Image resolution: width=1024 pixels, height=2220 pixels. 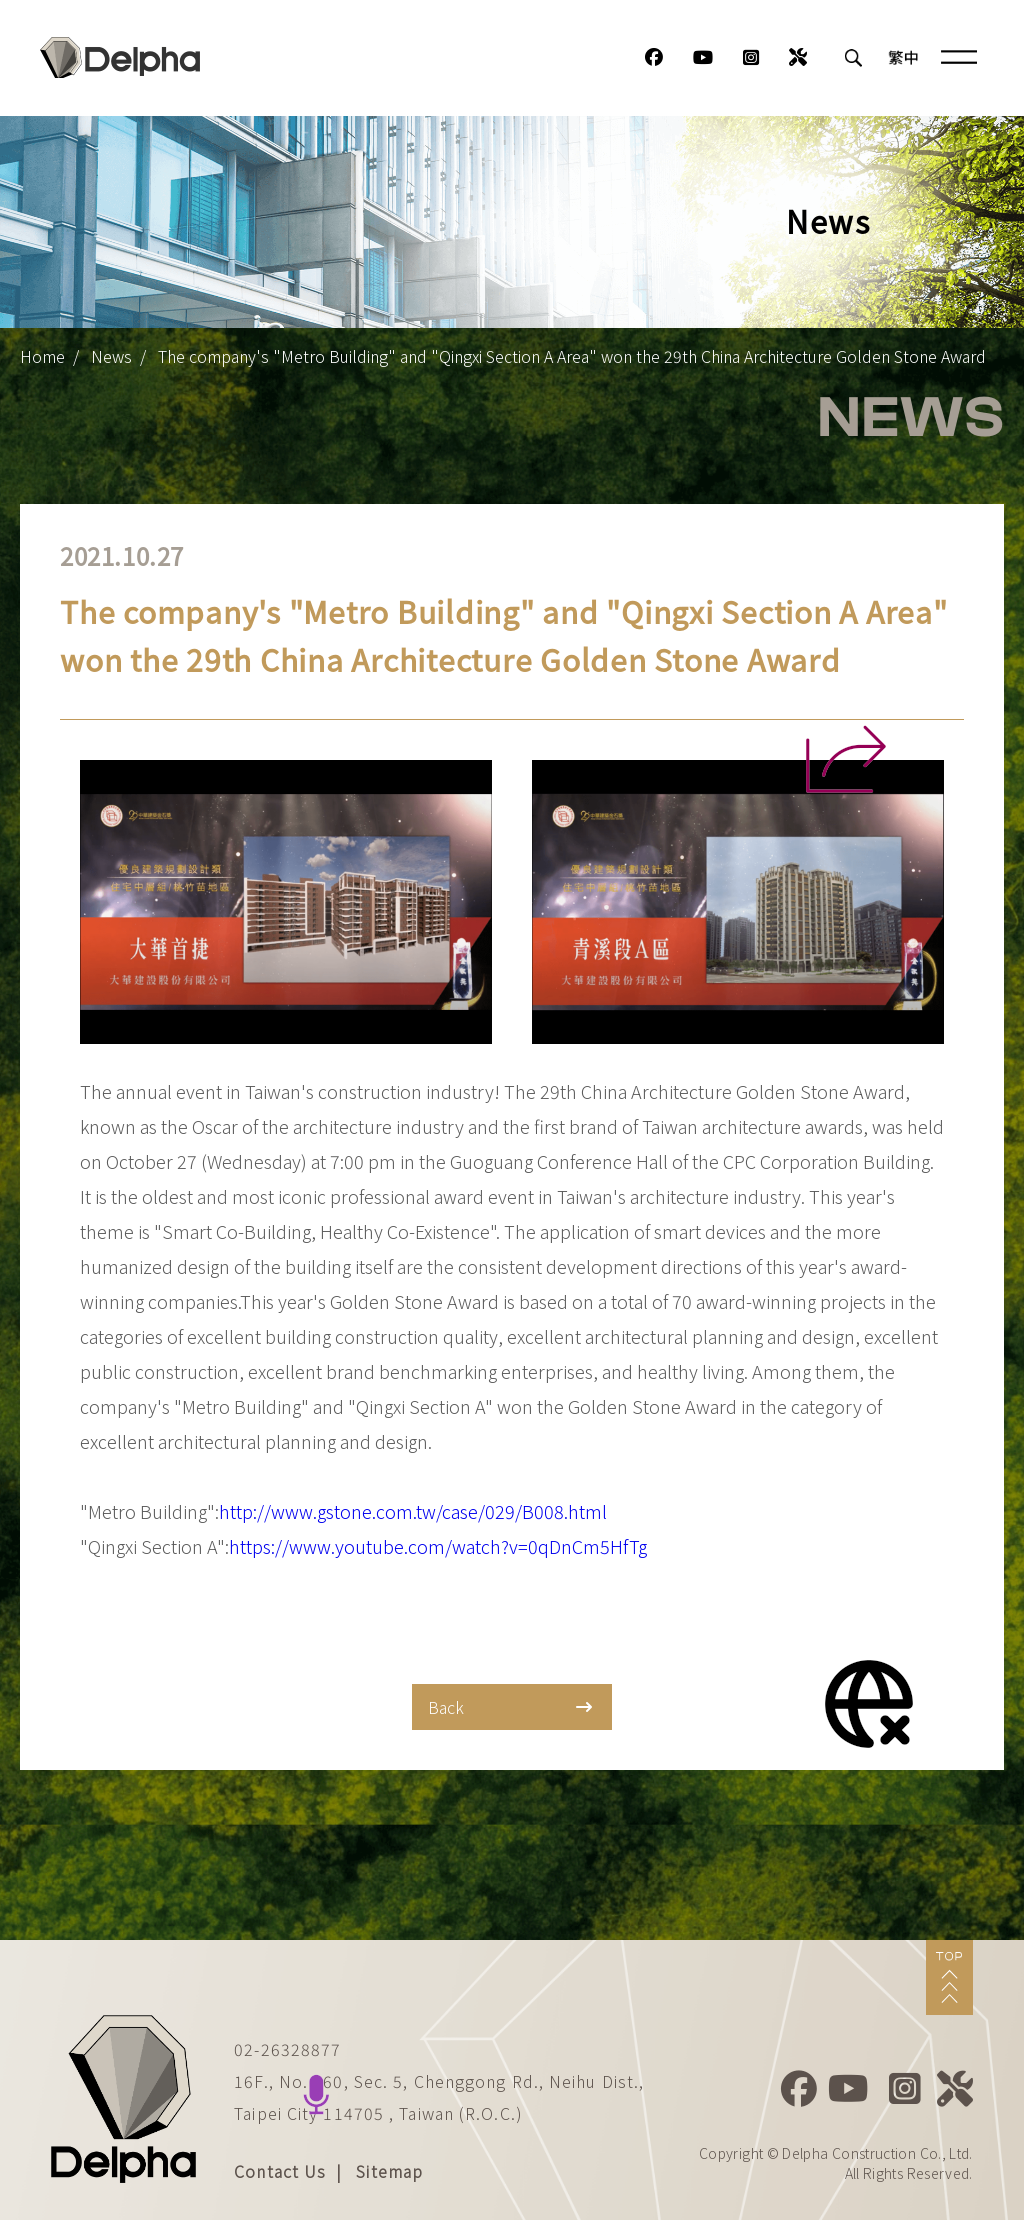 What do you see at coordinates (316, 2094) in the screenshot?
I see `tap to use voice input` at bounding box center [316, 2094].